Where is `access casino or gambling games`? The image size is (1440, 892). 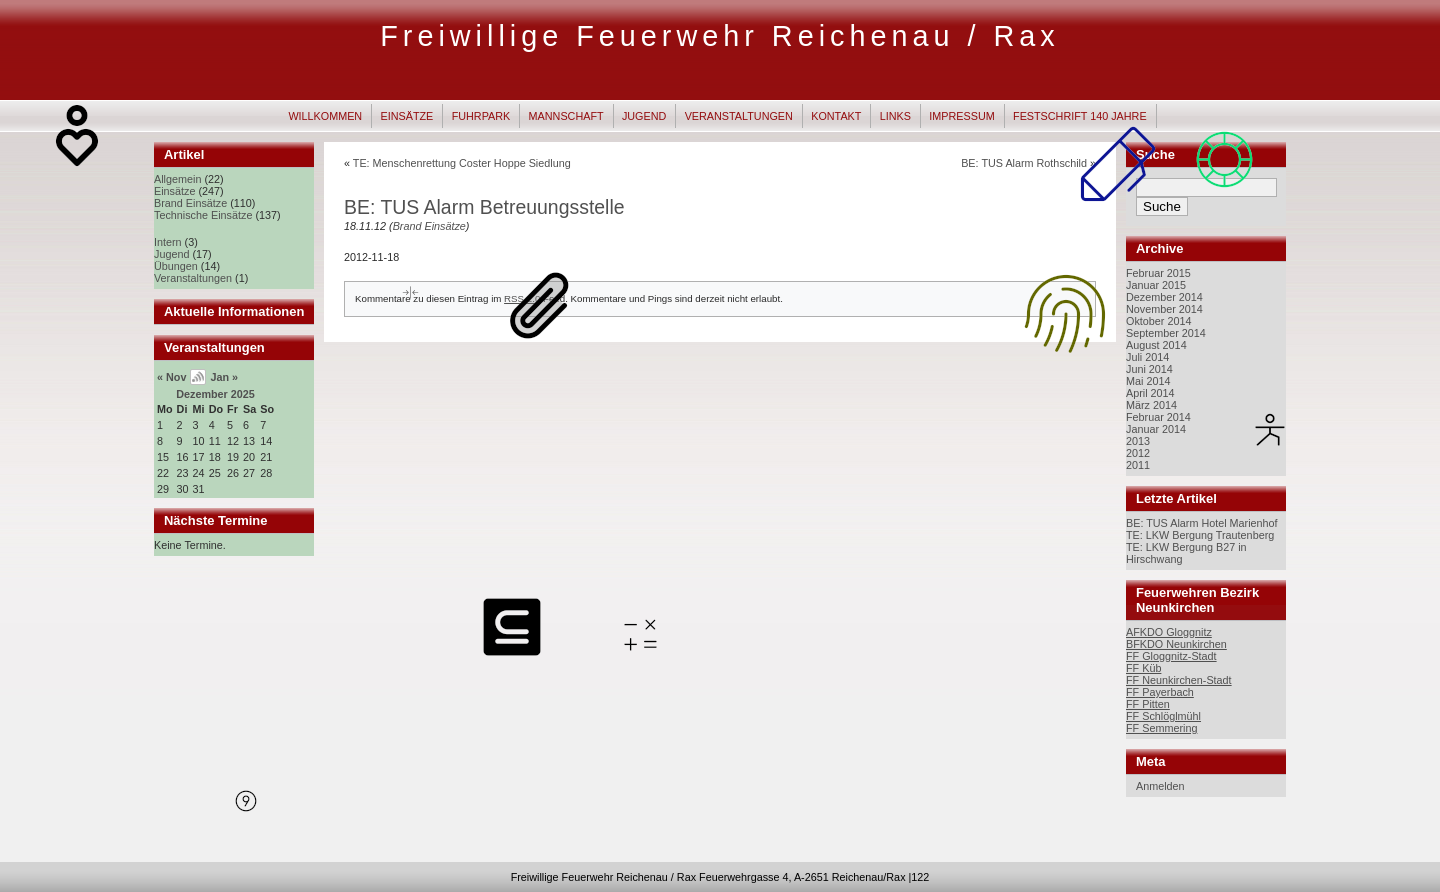
access casino or gambling games is located at coordinates (1224, 159).